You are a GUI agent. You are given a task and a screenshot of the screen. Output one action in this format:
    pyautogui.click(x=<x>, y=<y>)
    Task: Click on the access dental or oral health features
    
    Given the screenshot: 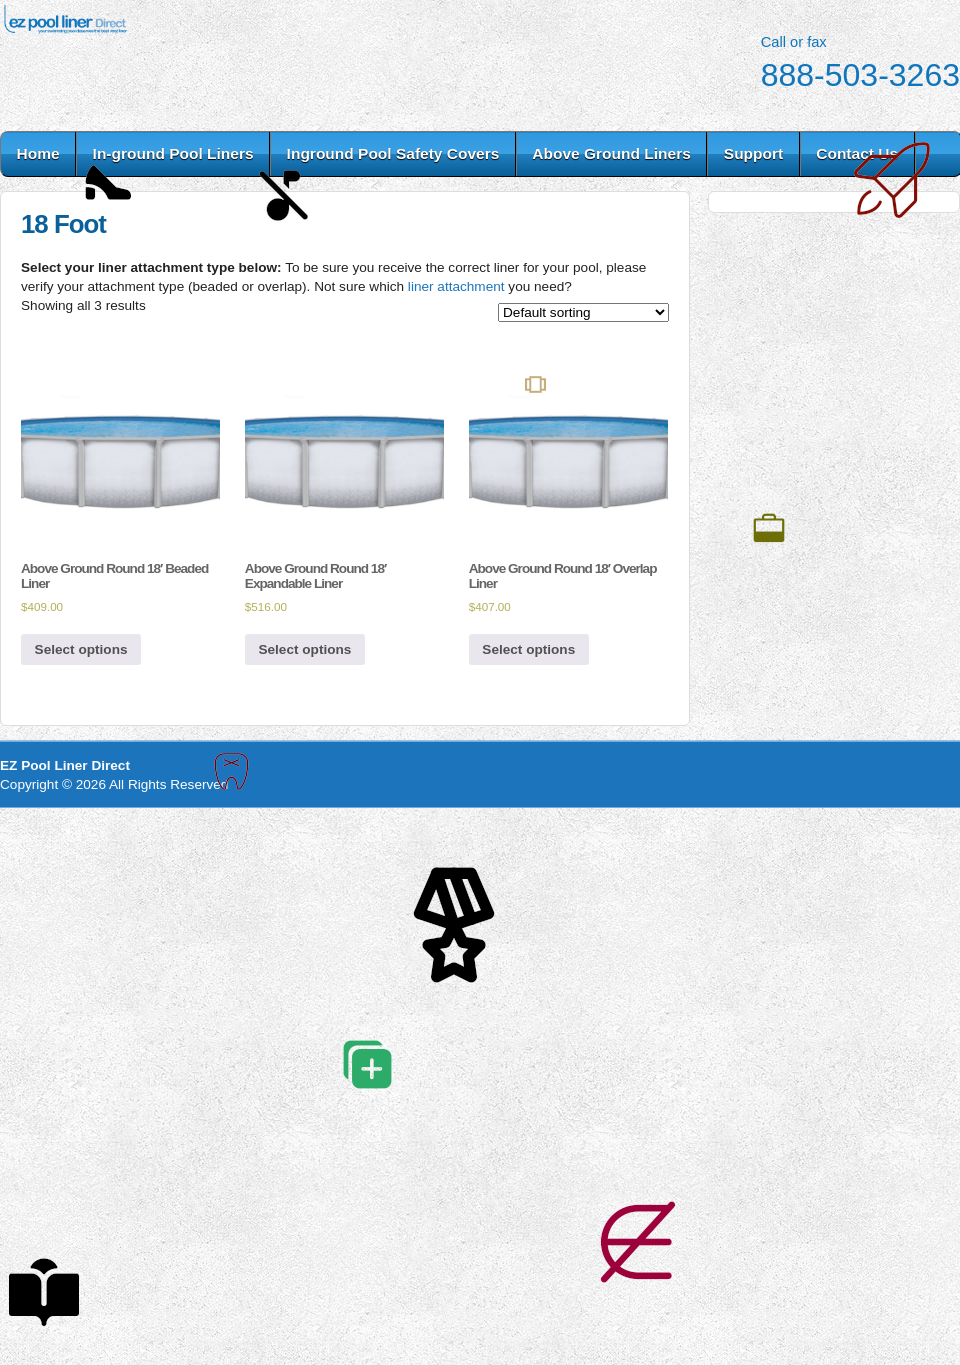 What is the action you would take?
    pyautogui.click(x=231, y=771)
    